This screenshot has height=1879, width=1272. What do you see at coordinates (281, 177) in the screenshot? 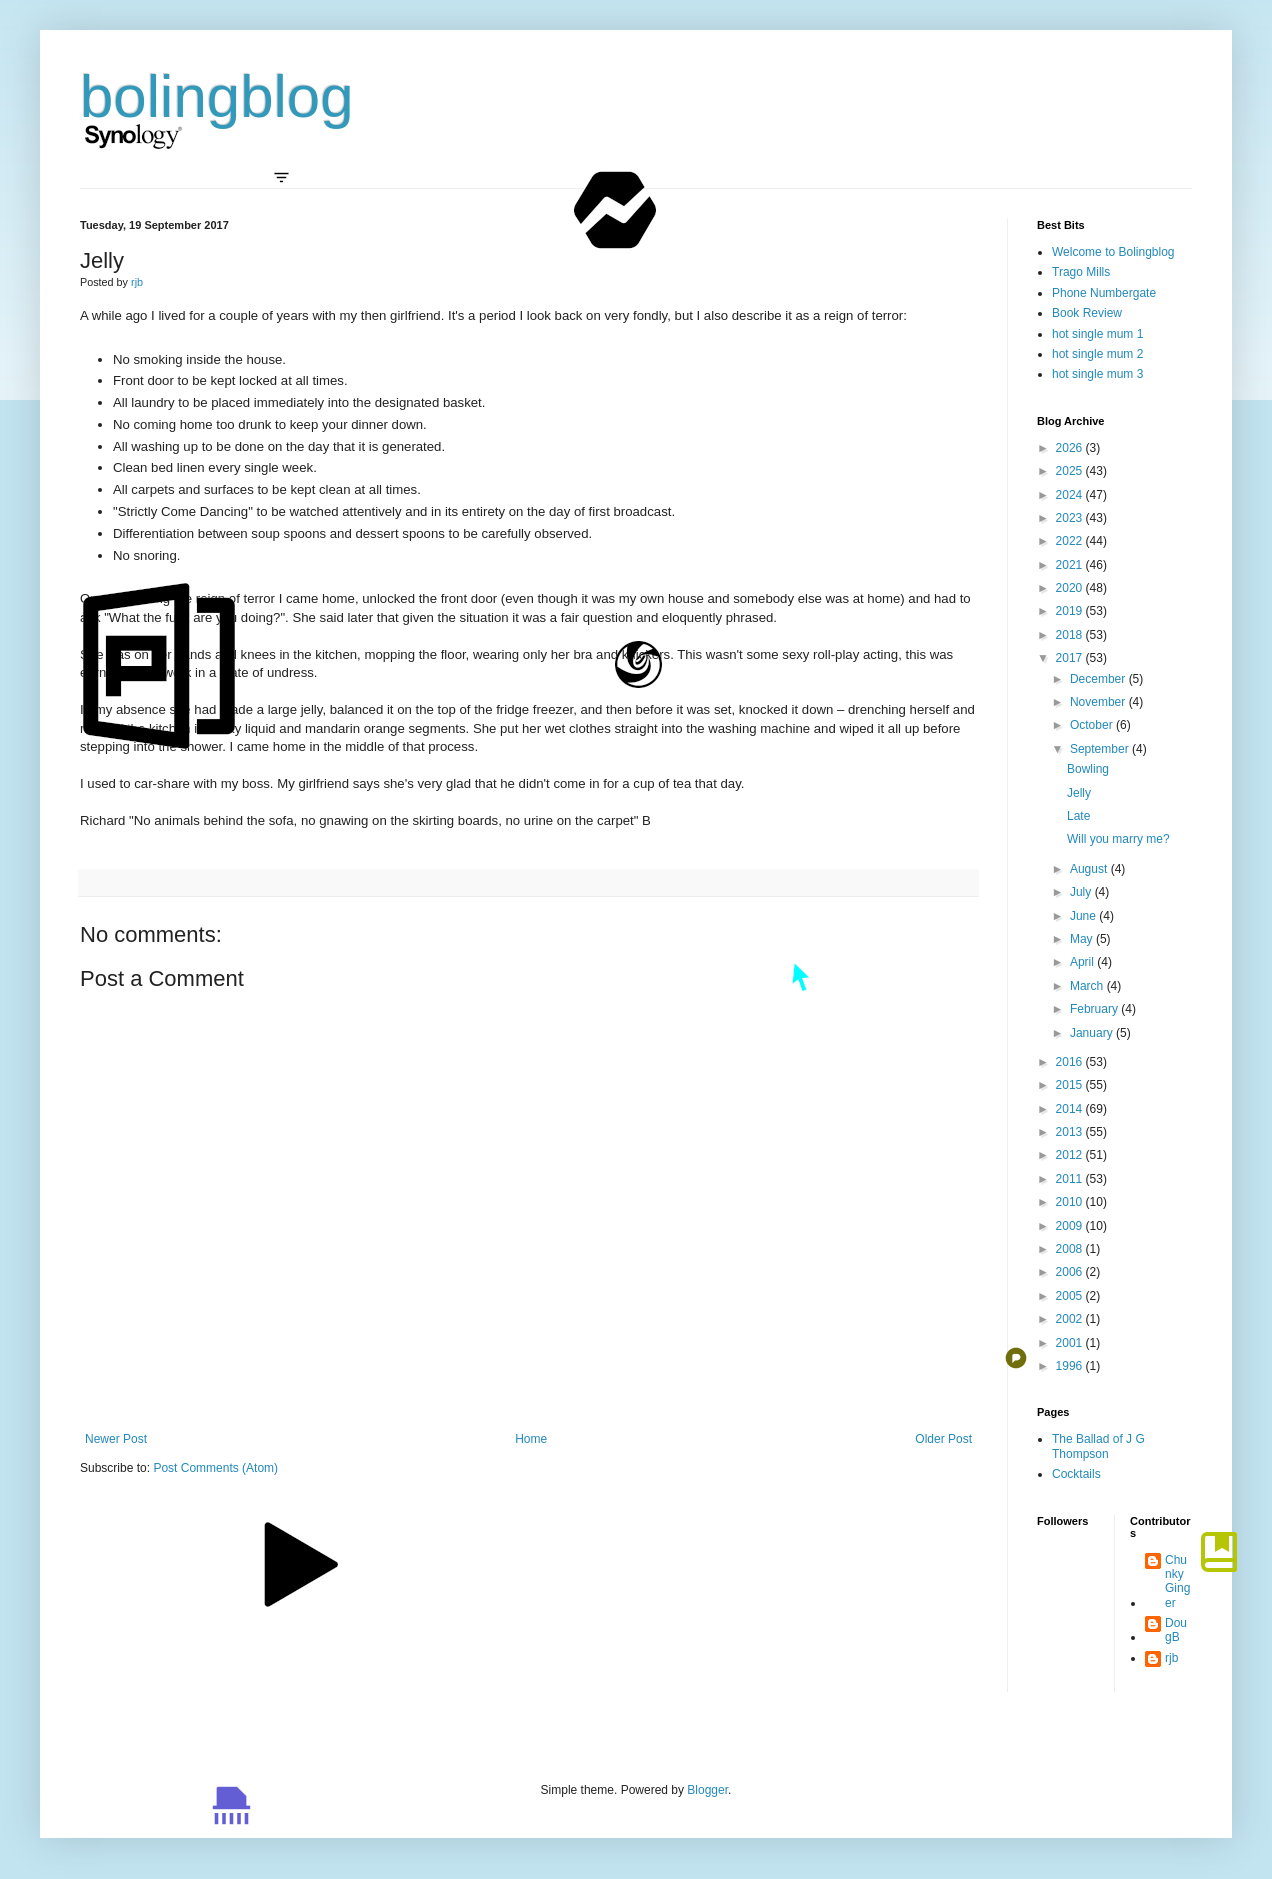
I see `filter or sort list items` at bounding box center [281, 177].